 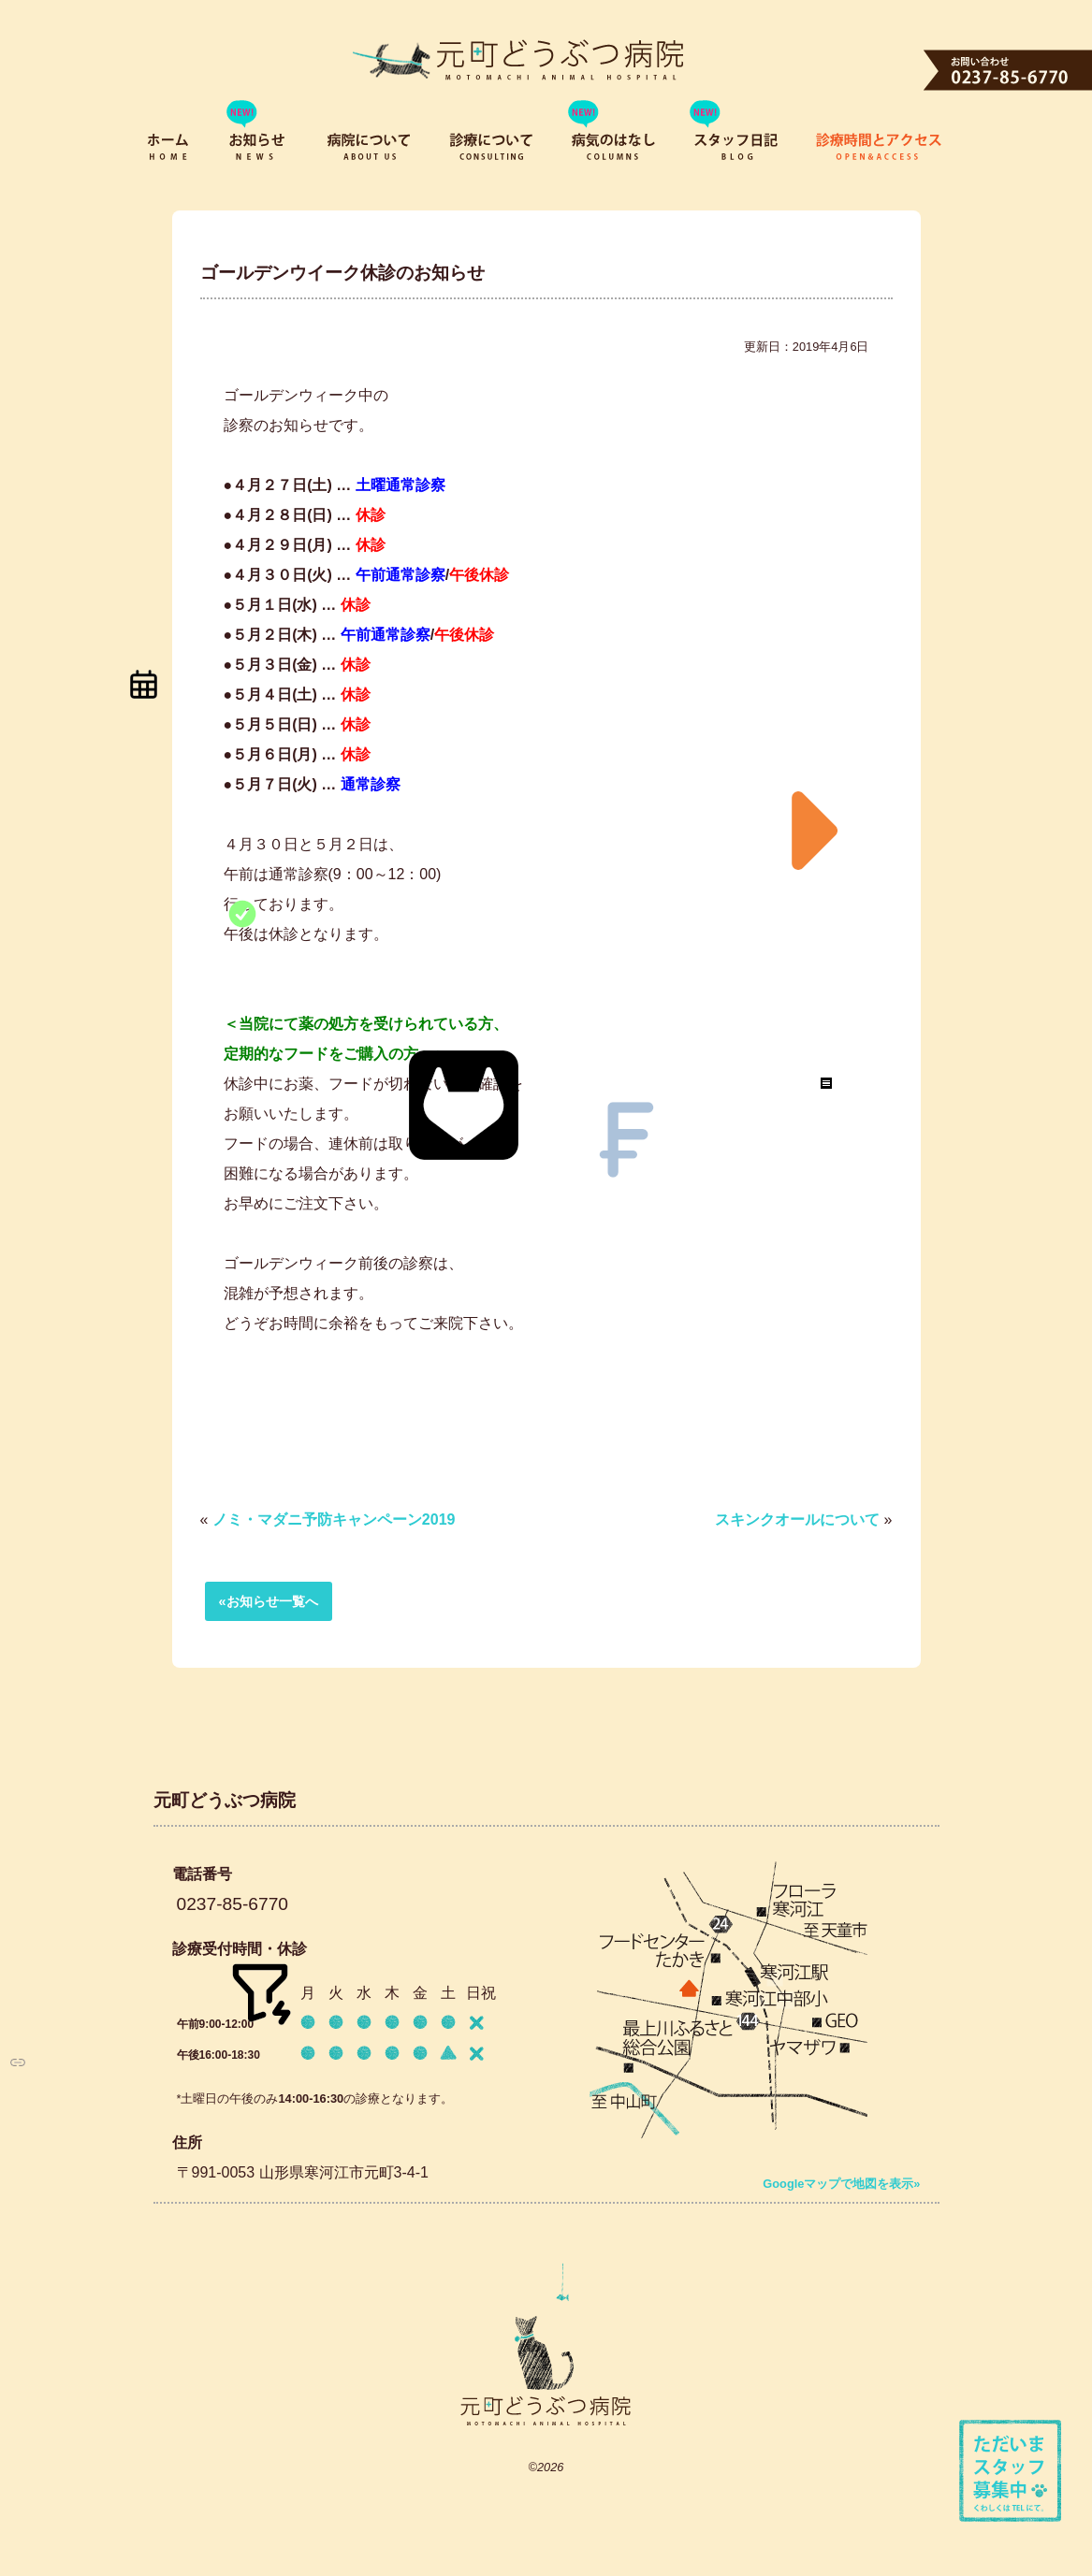 I want to click on open GitLab repository, so click(x=463, y=1105).